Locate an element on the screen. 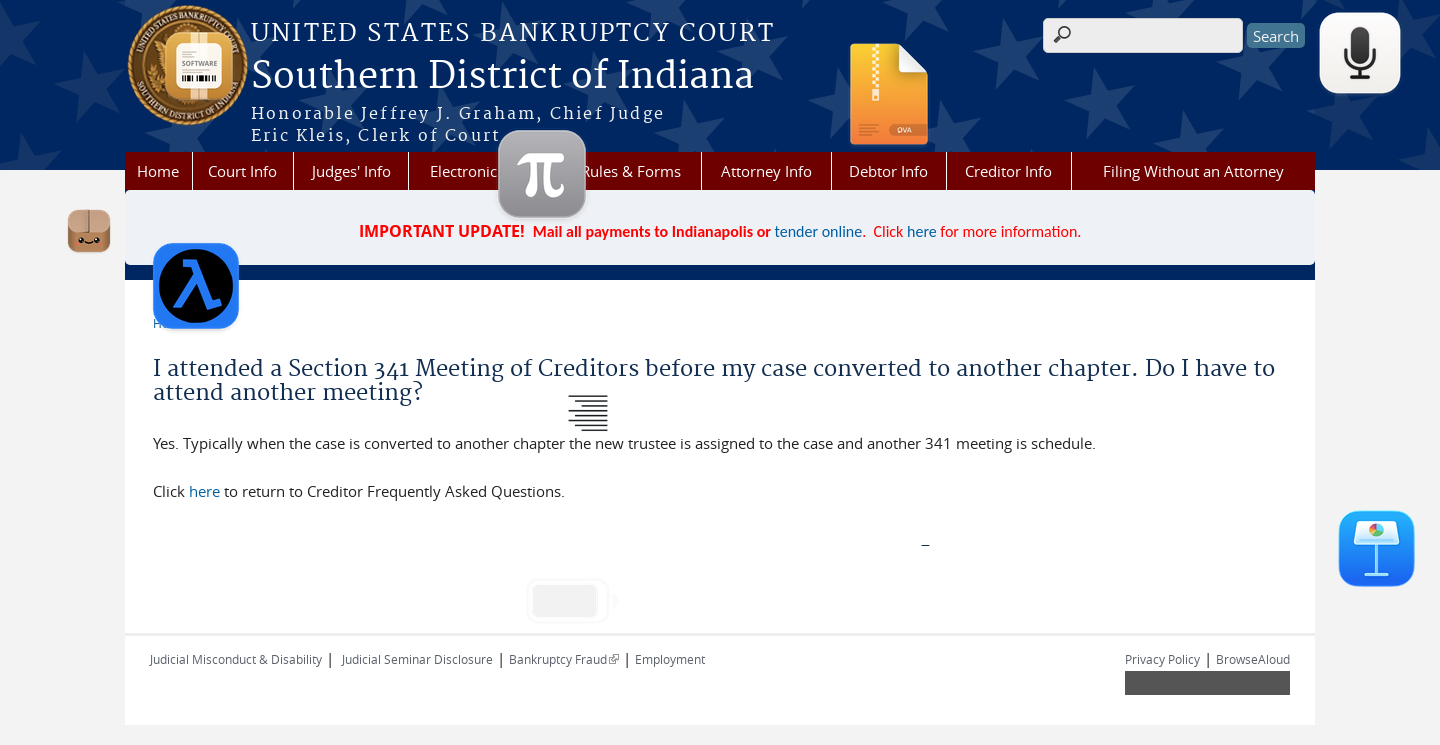  launch half-life: blue shift game is located at coordinates (196, 286).